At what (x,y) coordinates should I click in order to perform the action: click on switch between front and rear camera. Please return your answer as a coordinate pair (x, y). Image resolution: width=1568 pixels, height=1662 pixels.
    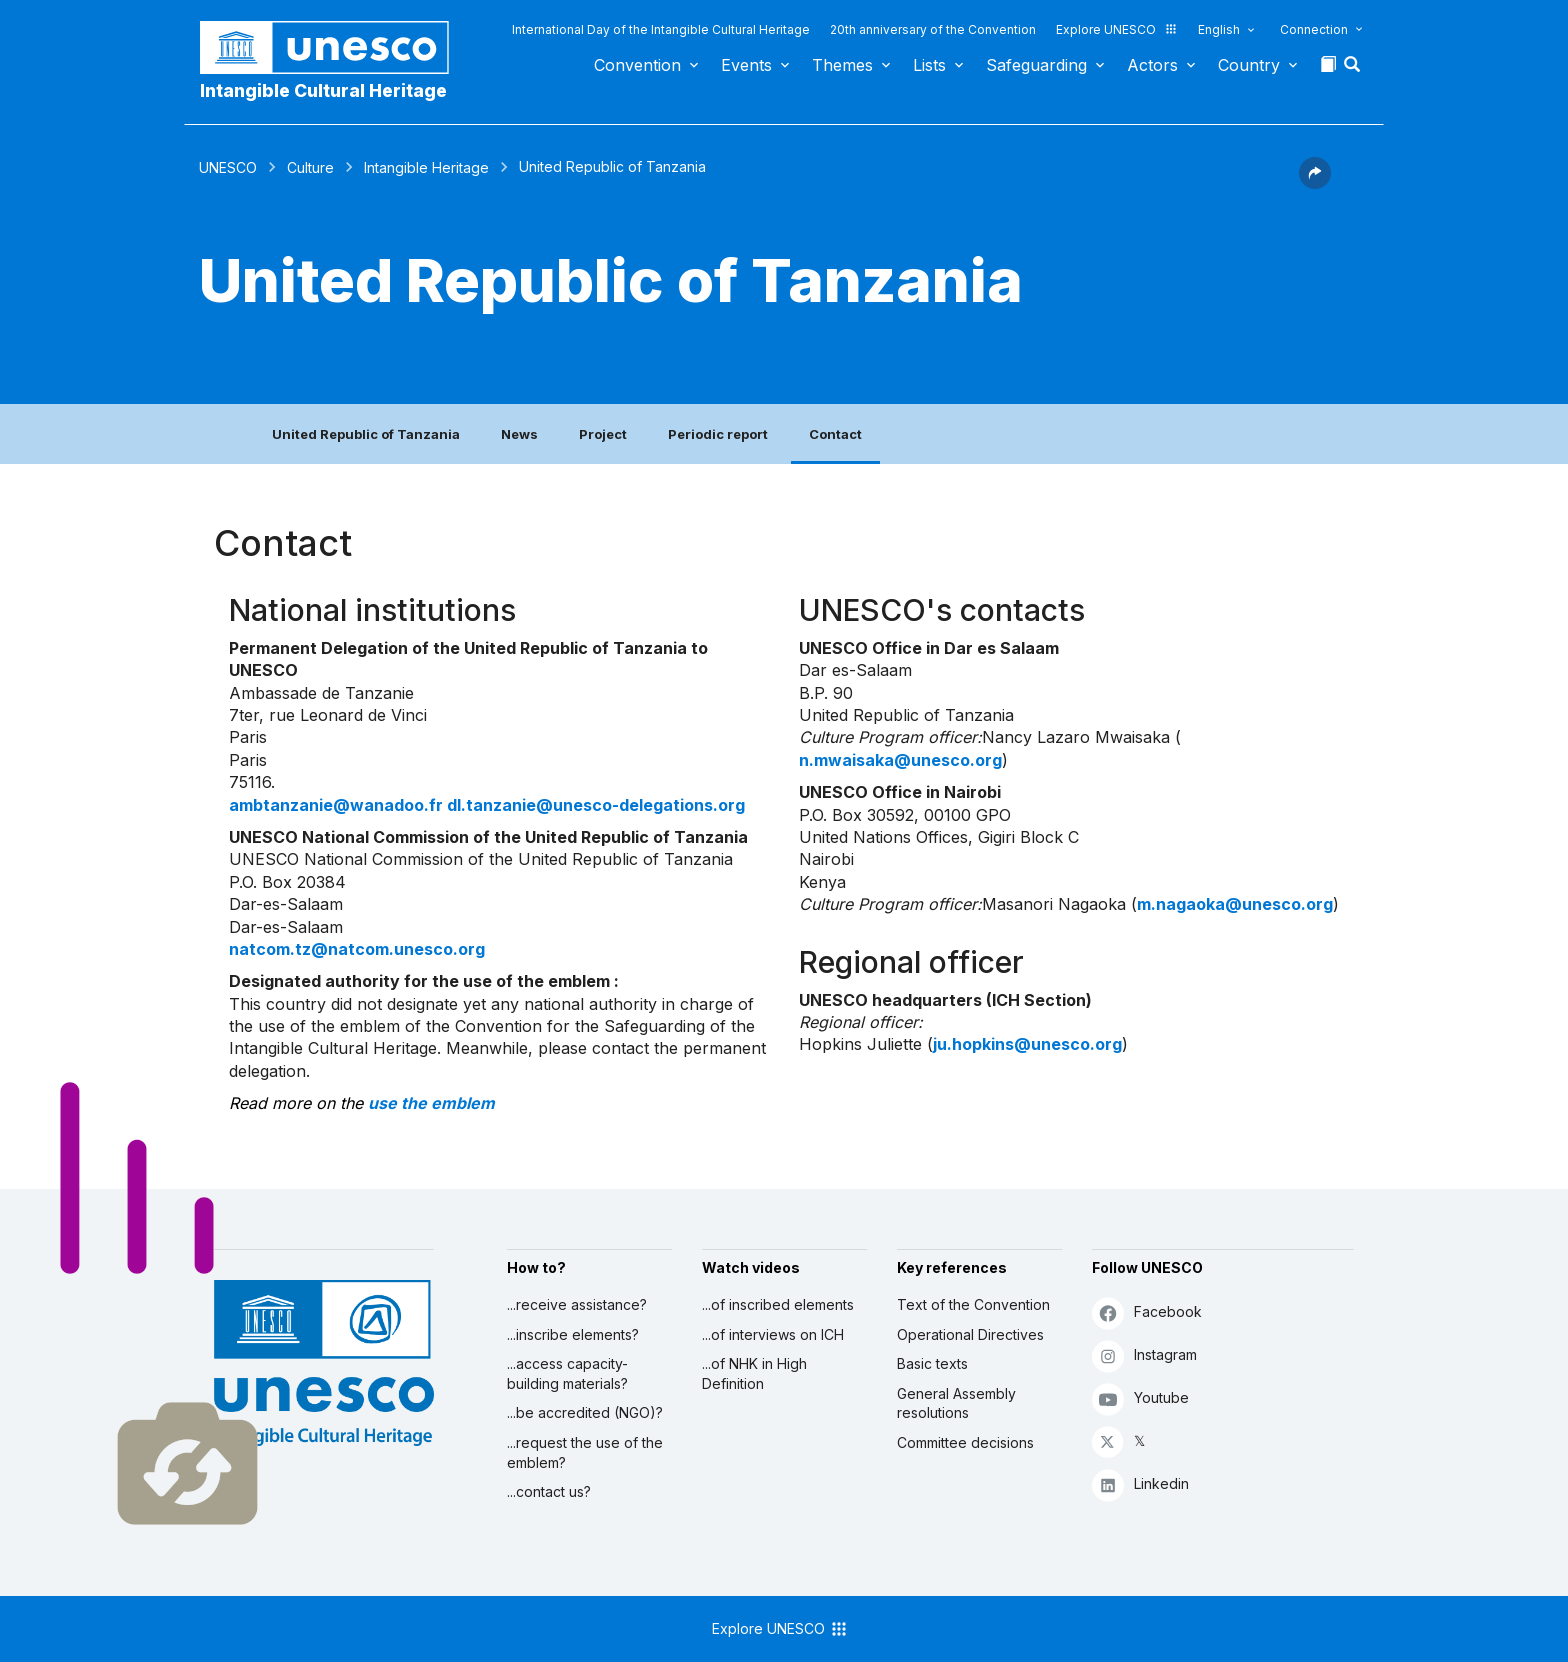
    Looking at the image, I should click on (187, 1463).